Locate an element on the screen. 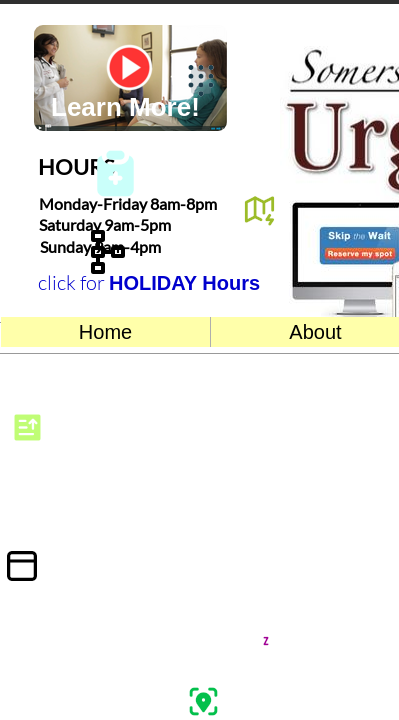 Image resolution: width=399 pixels, height=720 pixels. find nearby charging stations is located at coordinates (259, 209).